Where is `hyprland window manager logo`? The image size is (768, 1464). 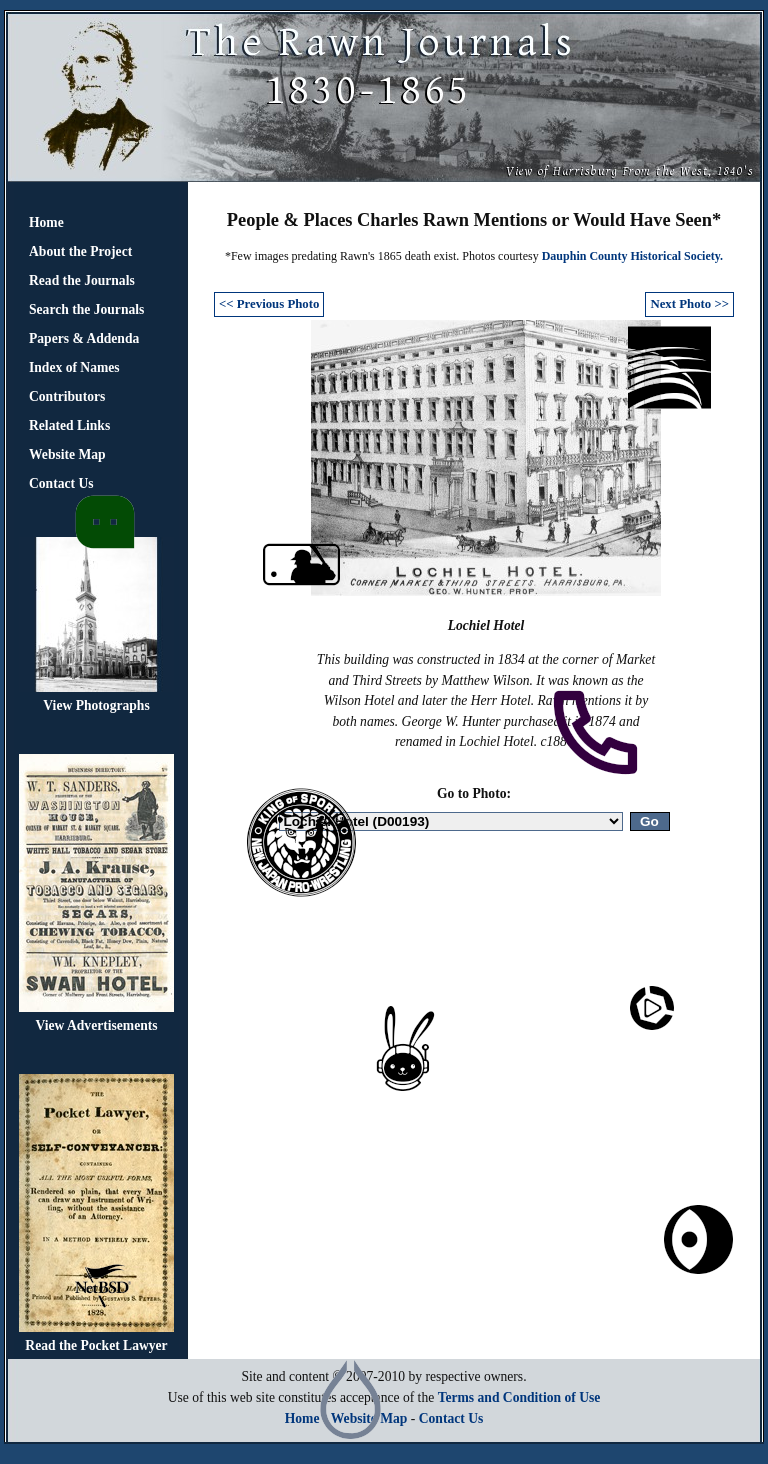 hyprland window manager logo is located at coordinates (350, 1399).